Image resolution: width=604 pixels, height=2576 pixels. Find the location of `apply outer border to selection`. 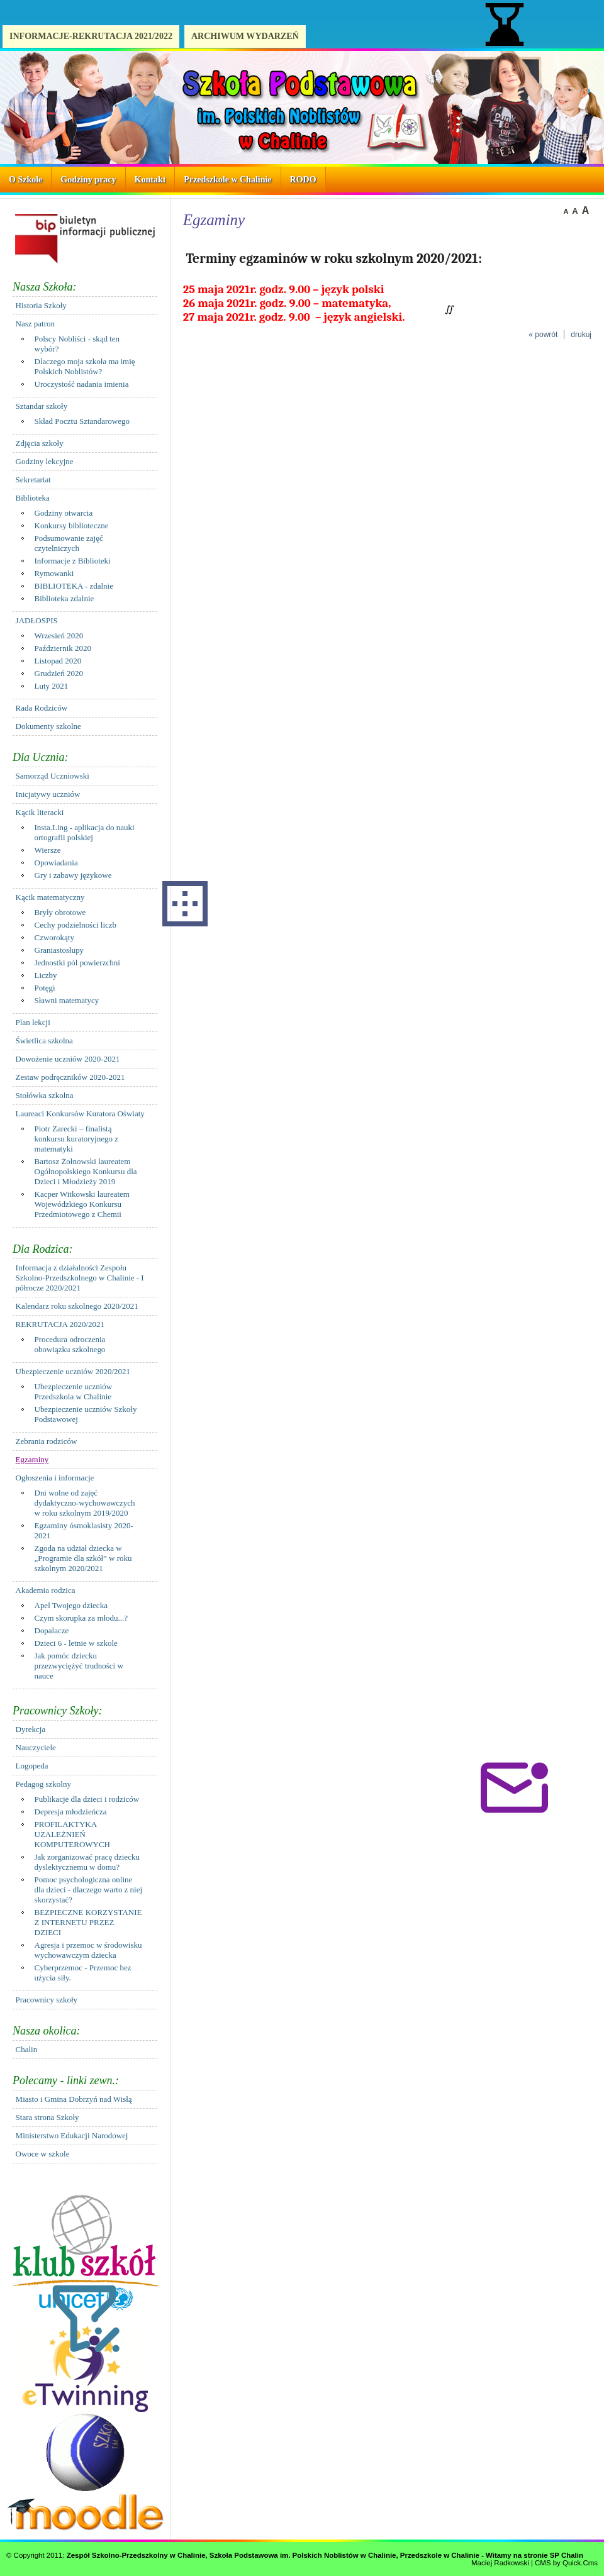

apply outer border to selection is located at coordinates (185, 904).